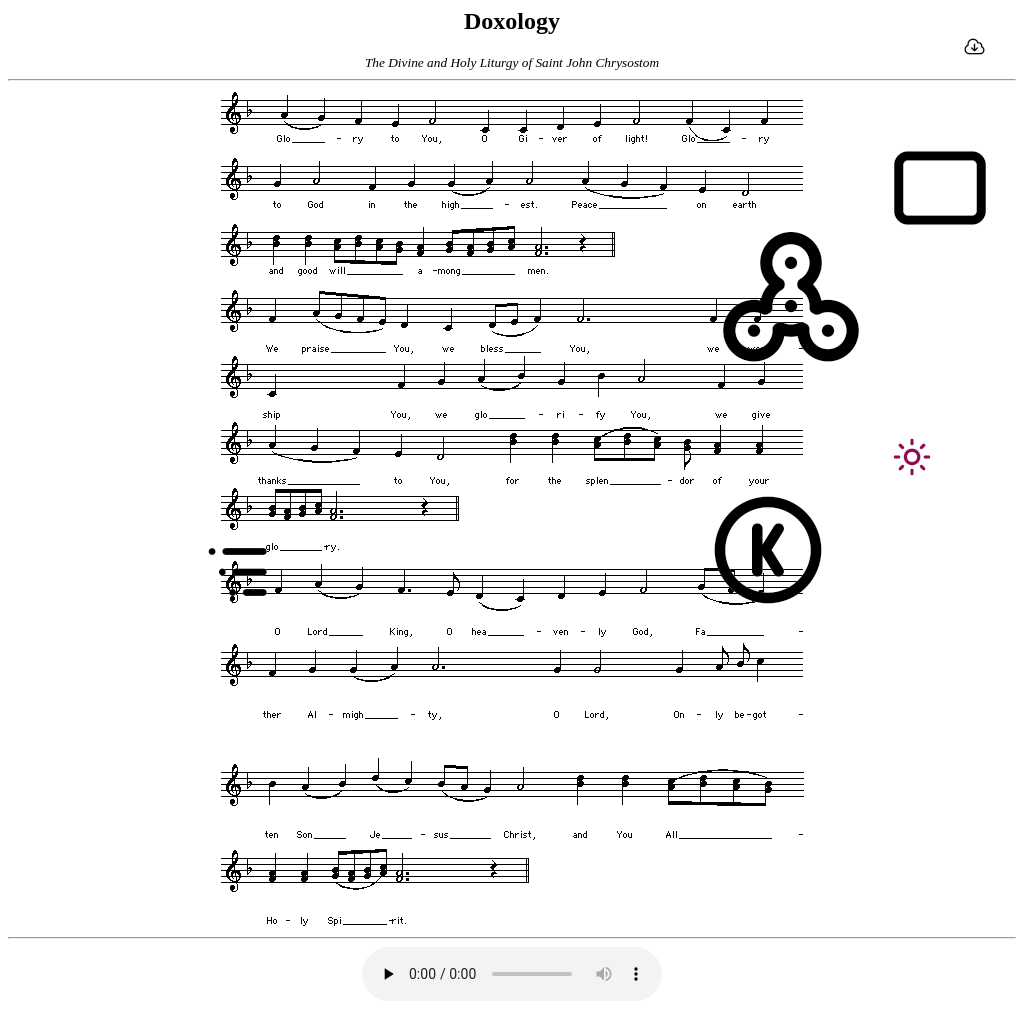  What do you see at coordinates (768, 550) in the screenshot?
I see `indicates items starting with the letter K` at bounding box center [768, 550].